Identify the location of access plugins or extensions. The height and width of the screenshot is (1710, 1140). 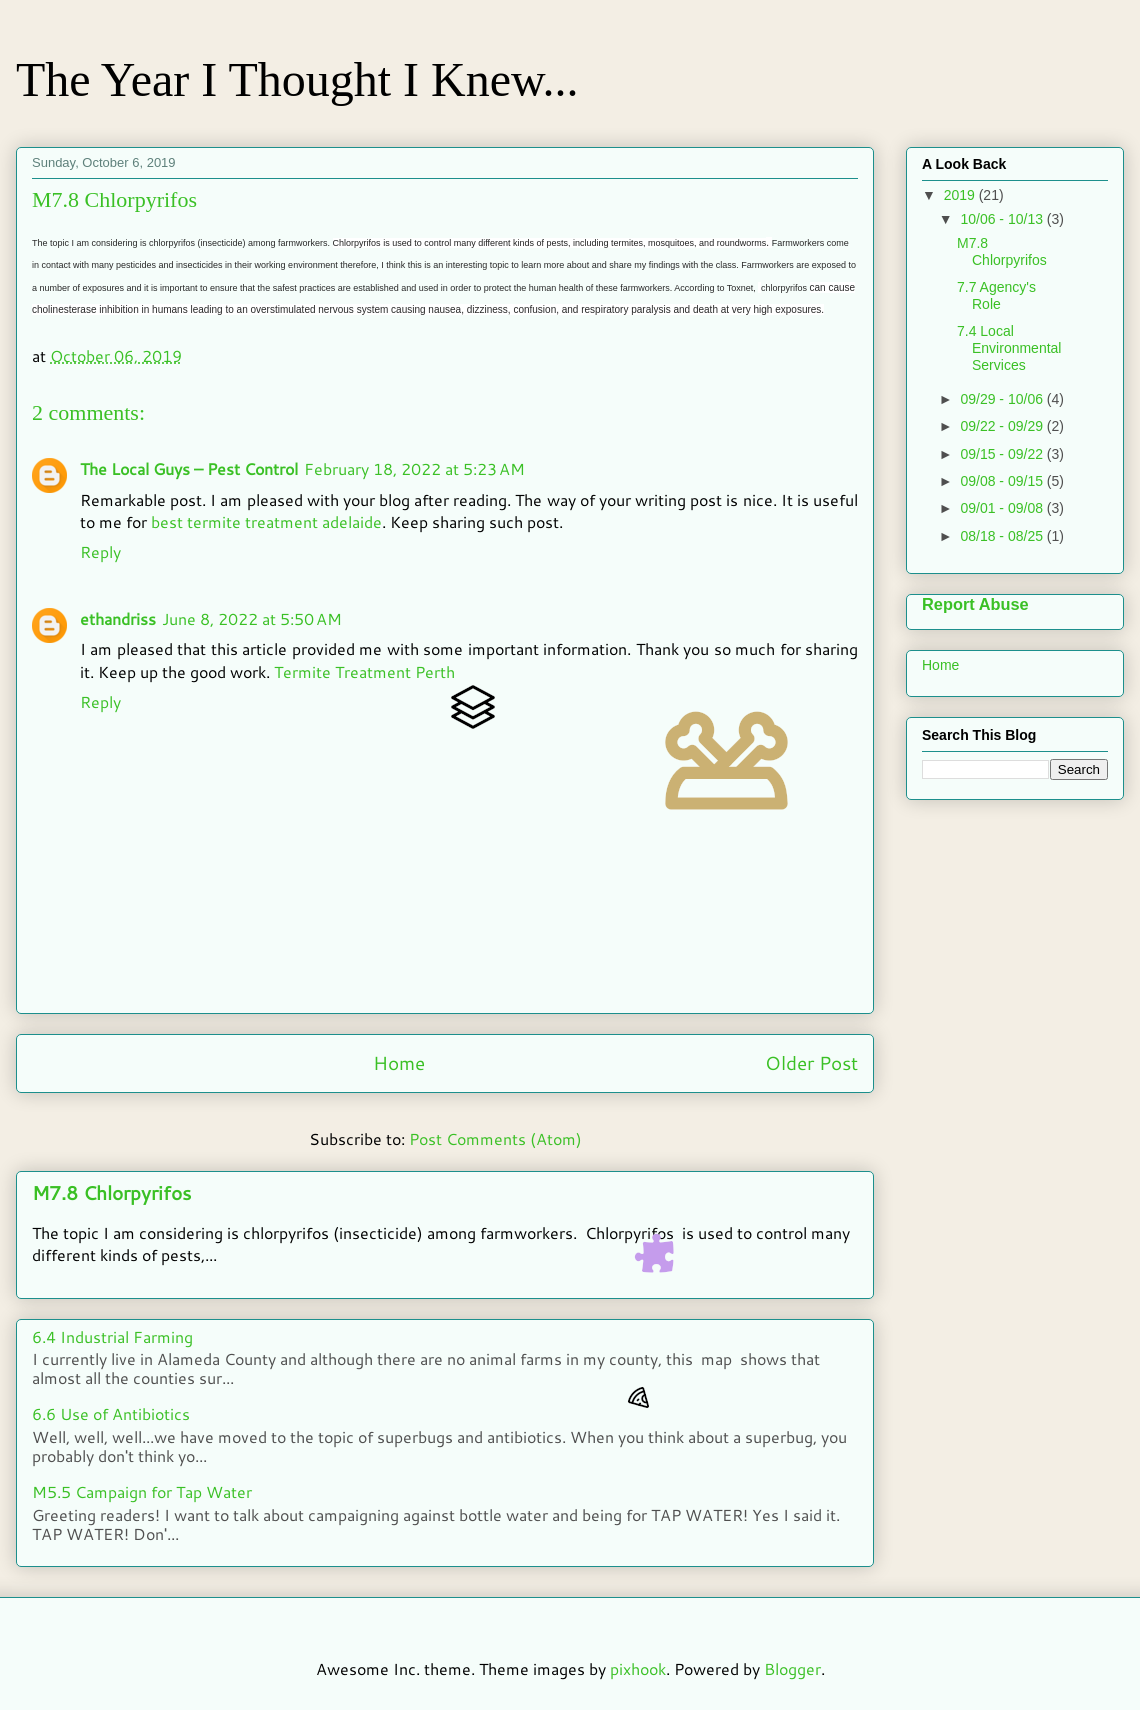
(655, 1254).